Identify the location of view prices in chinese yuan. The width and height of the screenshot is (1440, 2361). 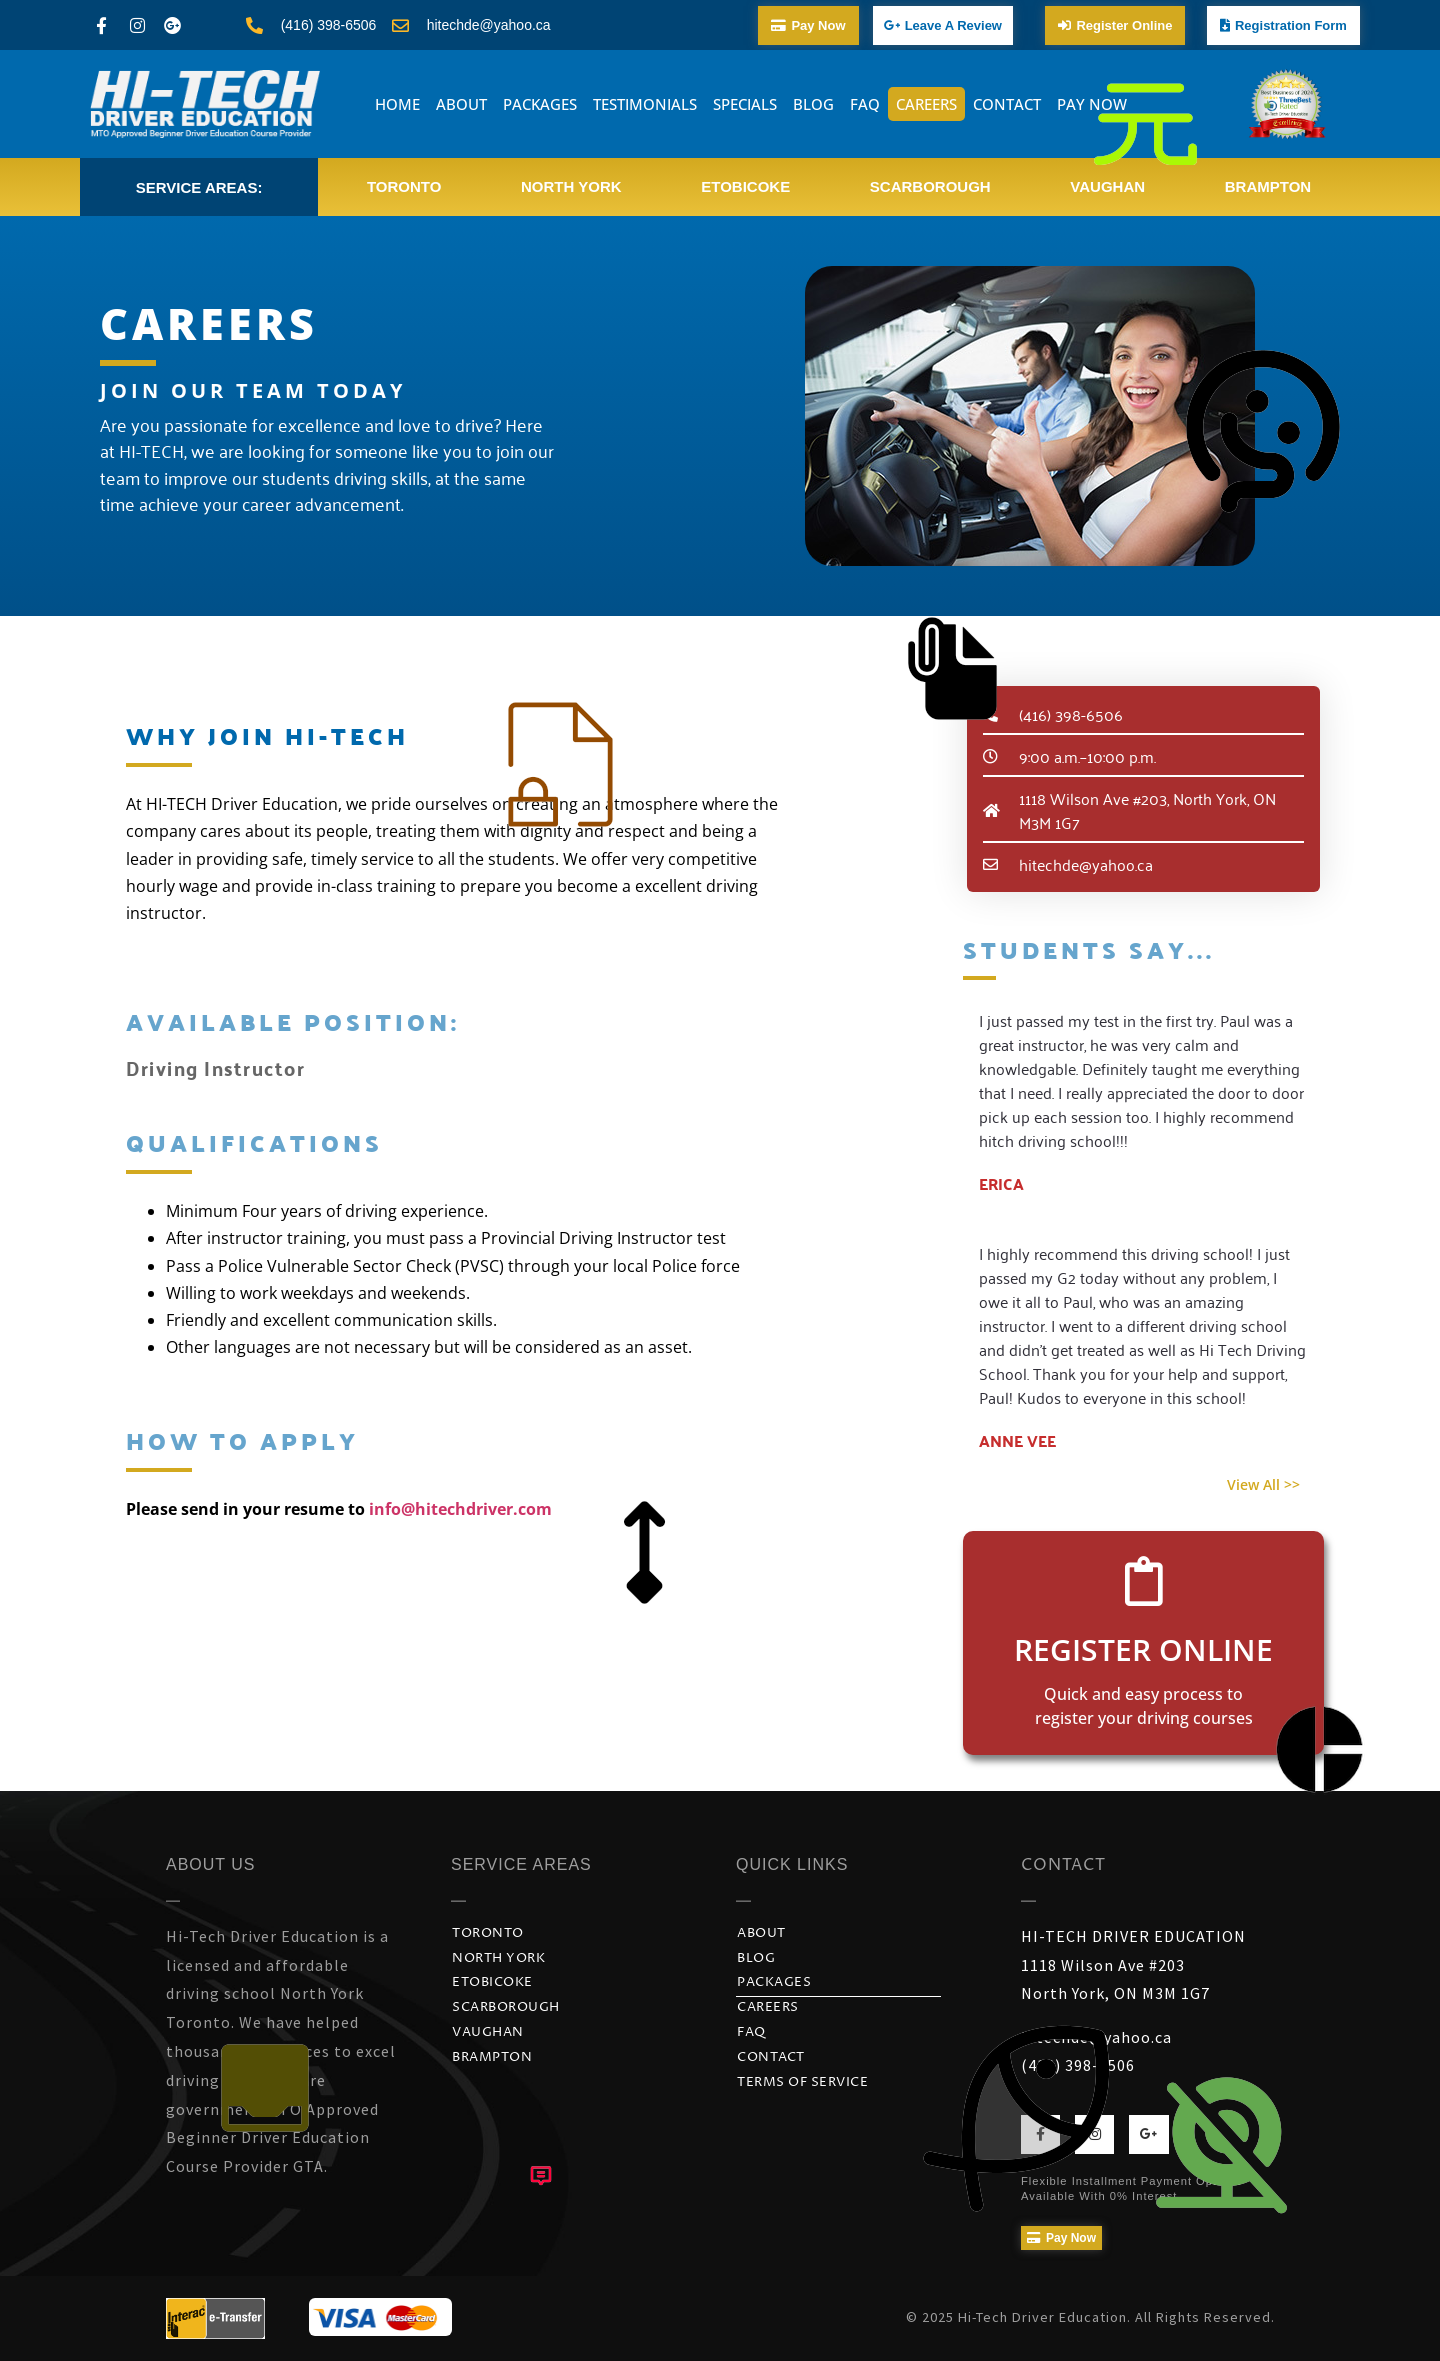
(1145, 126).